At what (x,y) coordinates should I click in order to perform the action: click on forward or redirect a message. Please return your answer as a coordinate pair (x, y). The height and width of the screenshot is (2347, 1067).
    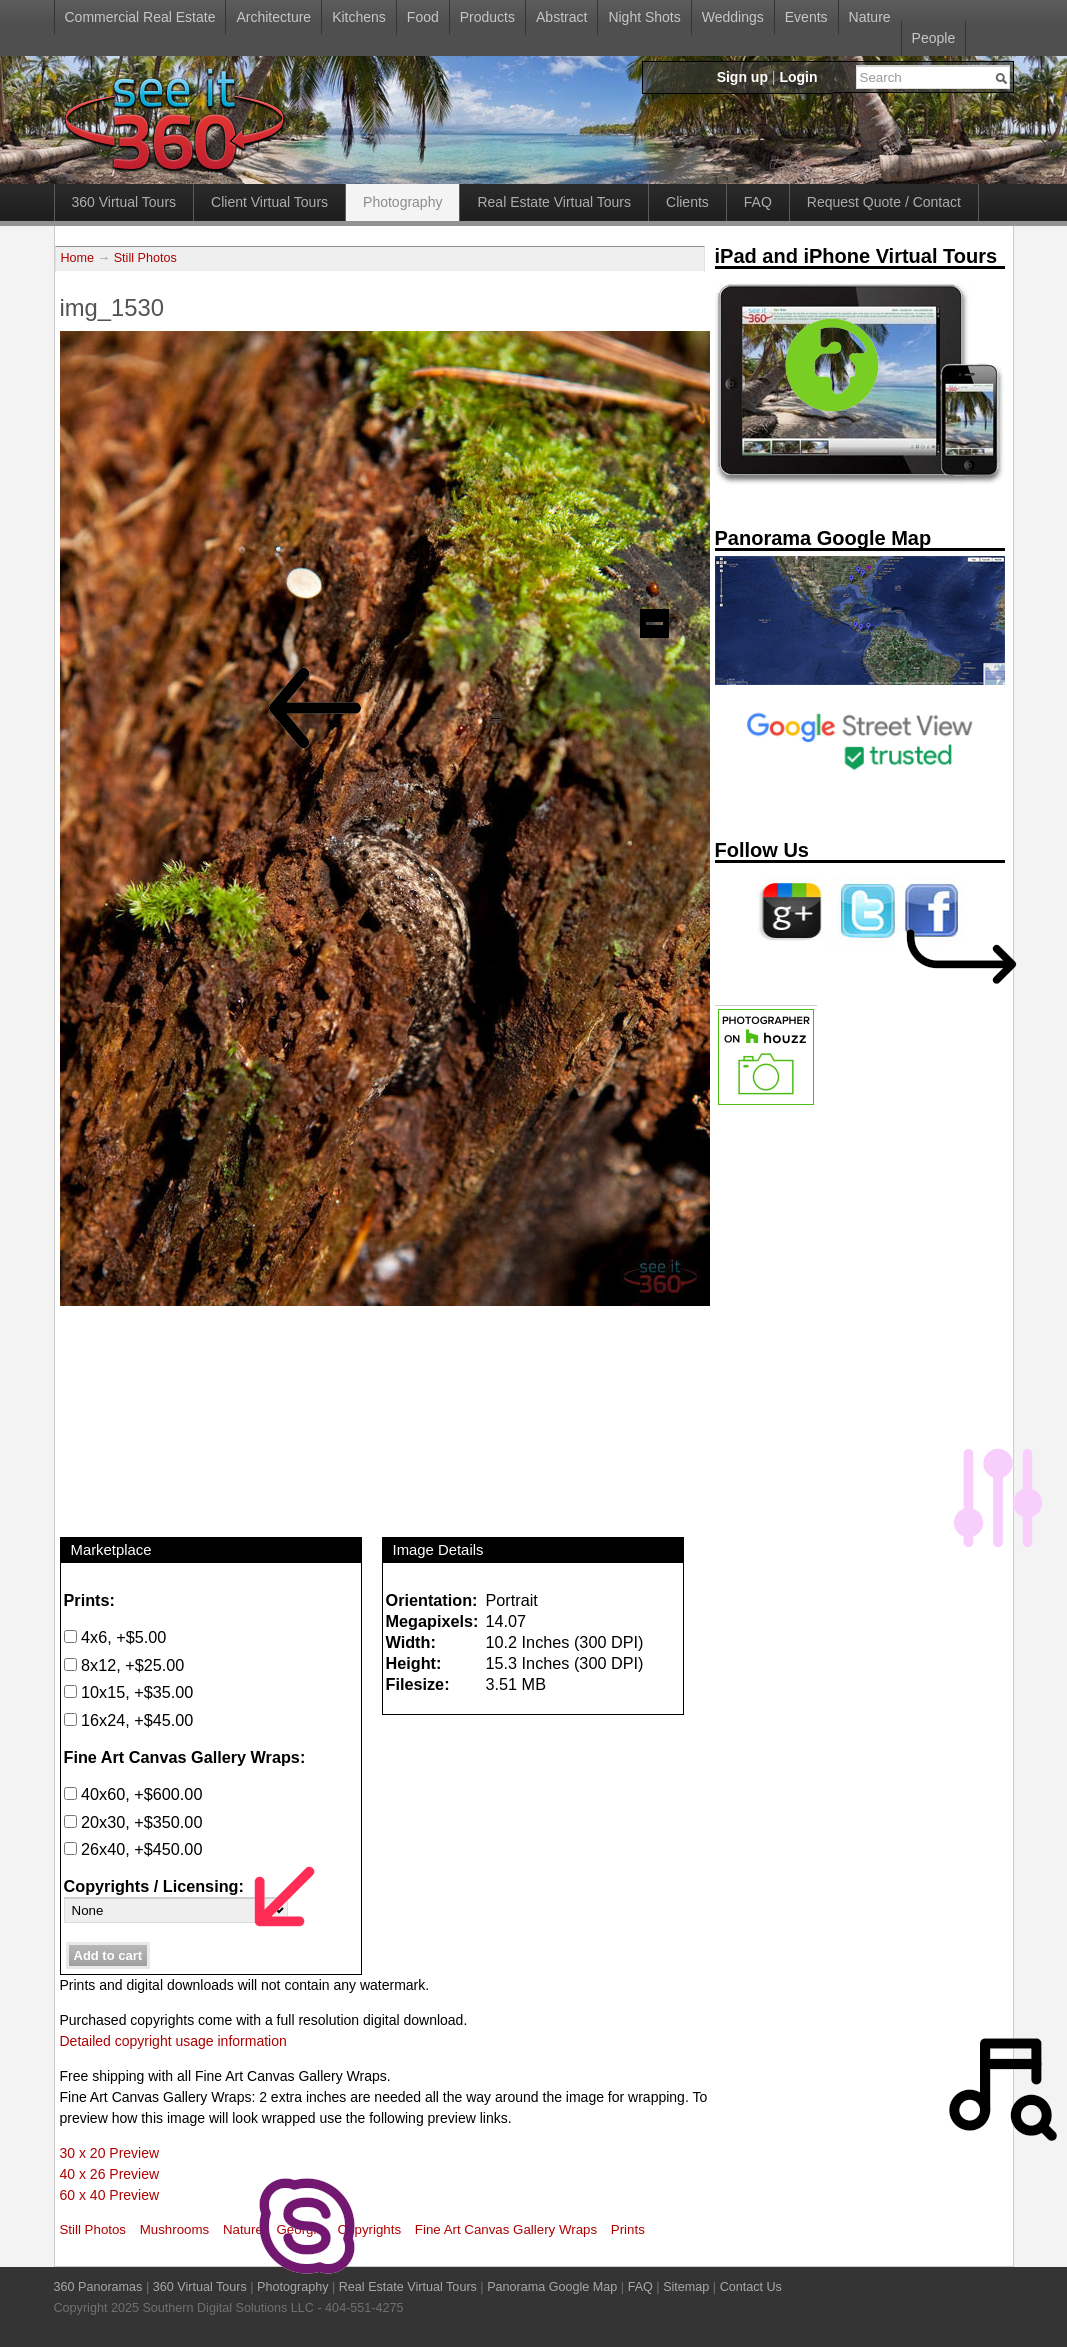
    Looking at the image, I should click on (961, 956).